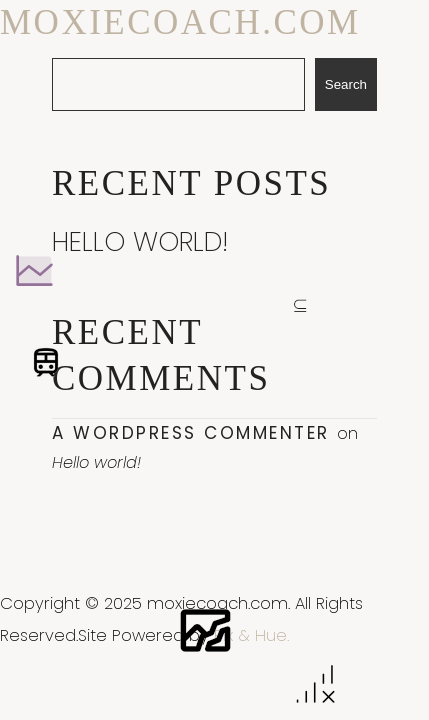 This screenshot has height=720, width=429. I want to click on view train schedules or routes, so click(46, 363).